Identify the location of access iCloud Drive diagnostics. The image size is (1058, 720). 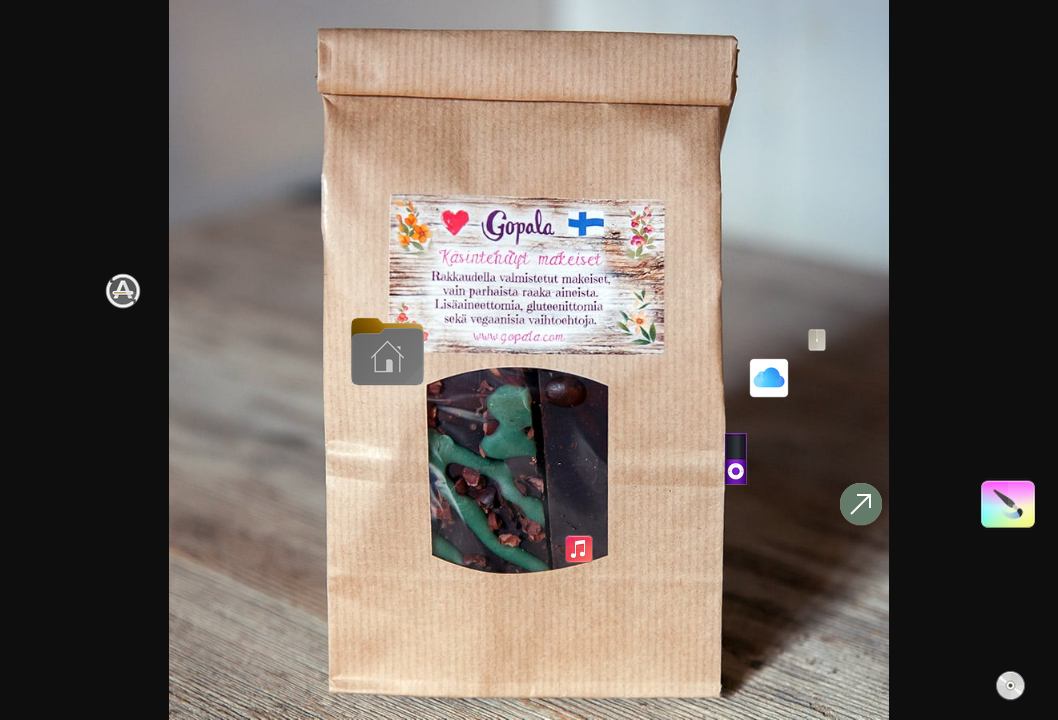
(769, 378).